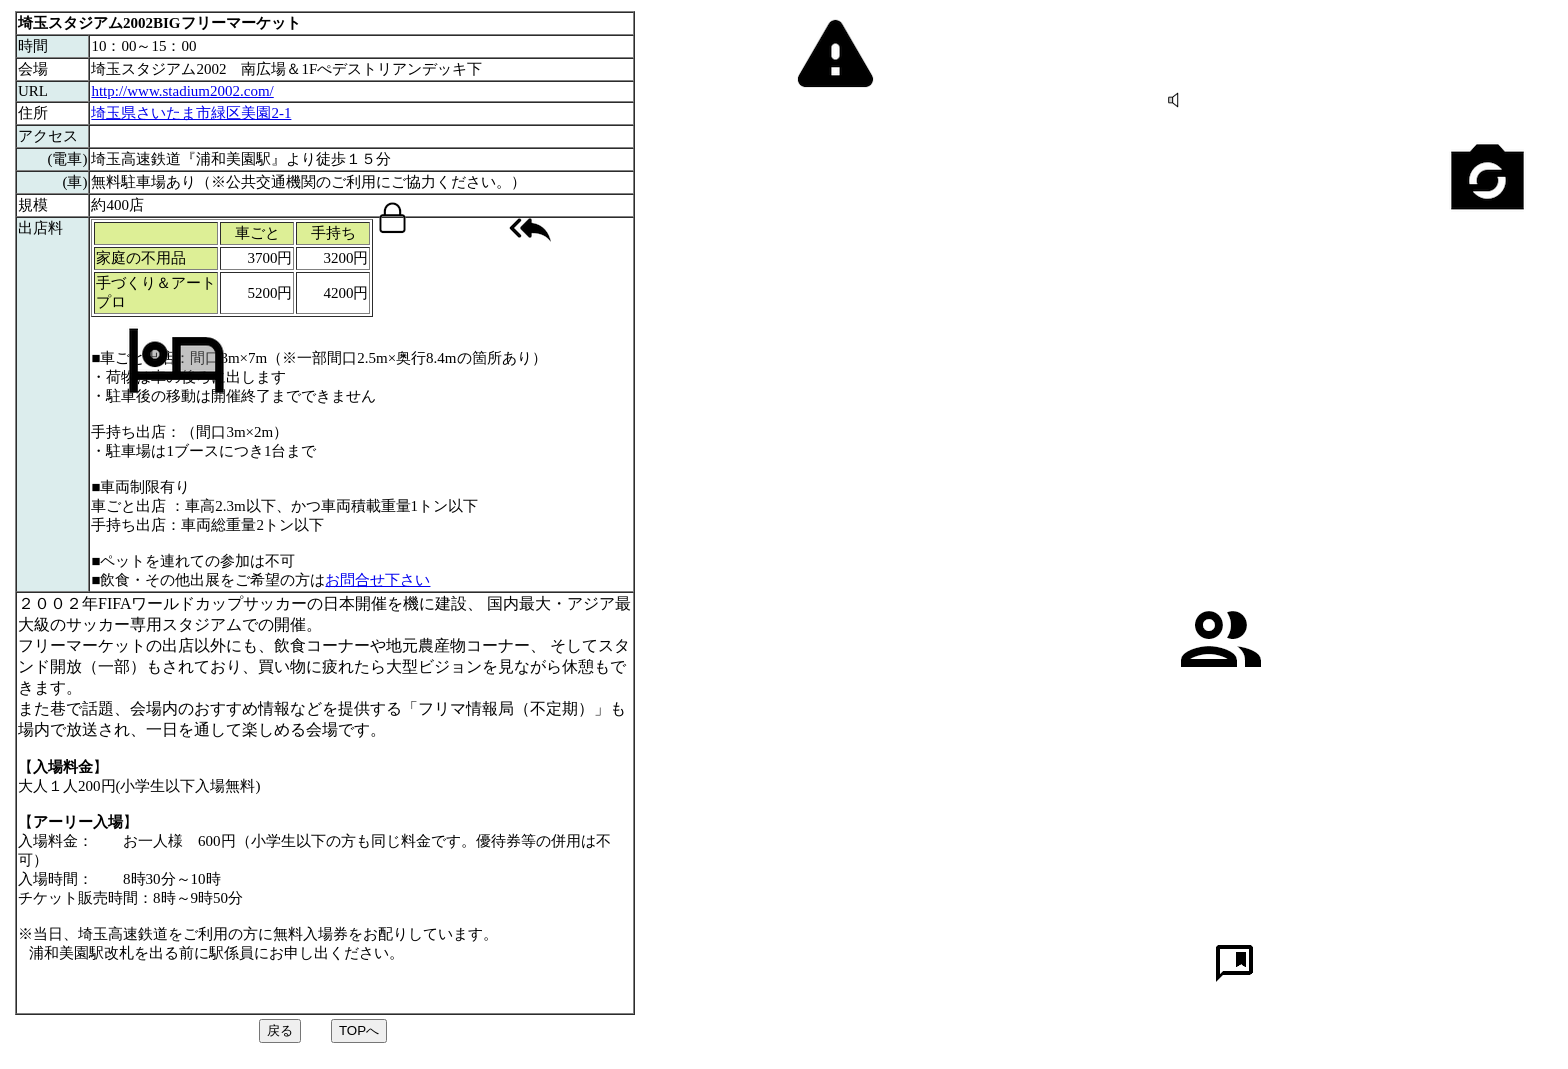 The height and width of the screenshot is (1069, 1568). I want to click on access saved comments or messages, so click(1234, 963).